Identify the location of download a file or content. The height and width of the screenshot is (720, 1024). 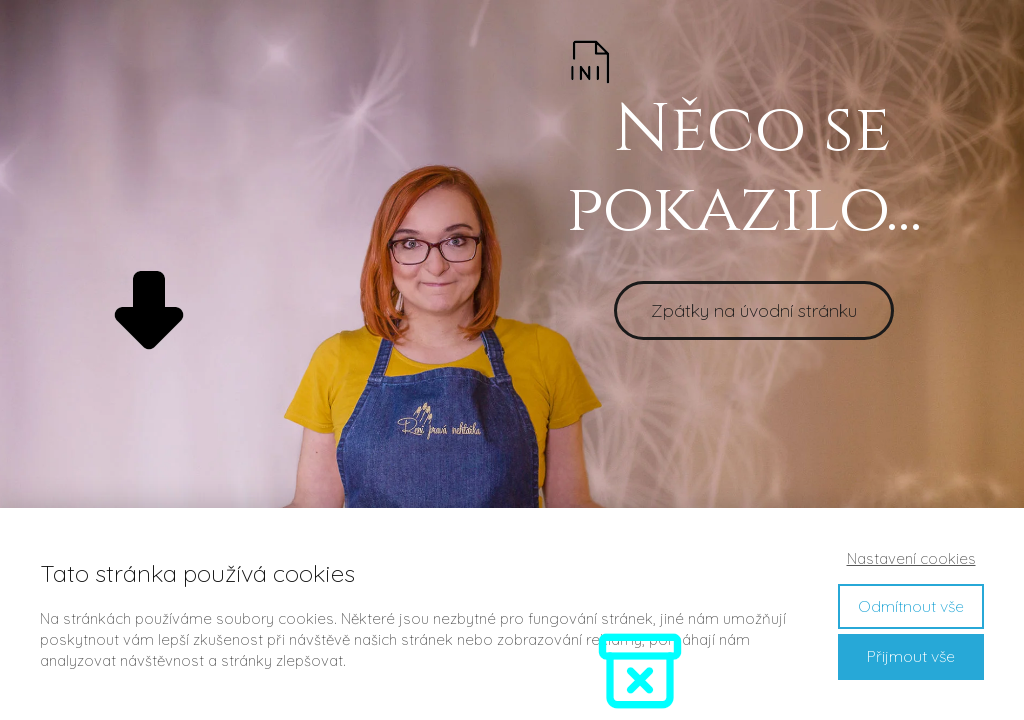
(149, 311).